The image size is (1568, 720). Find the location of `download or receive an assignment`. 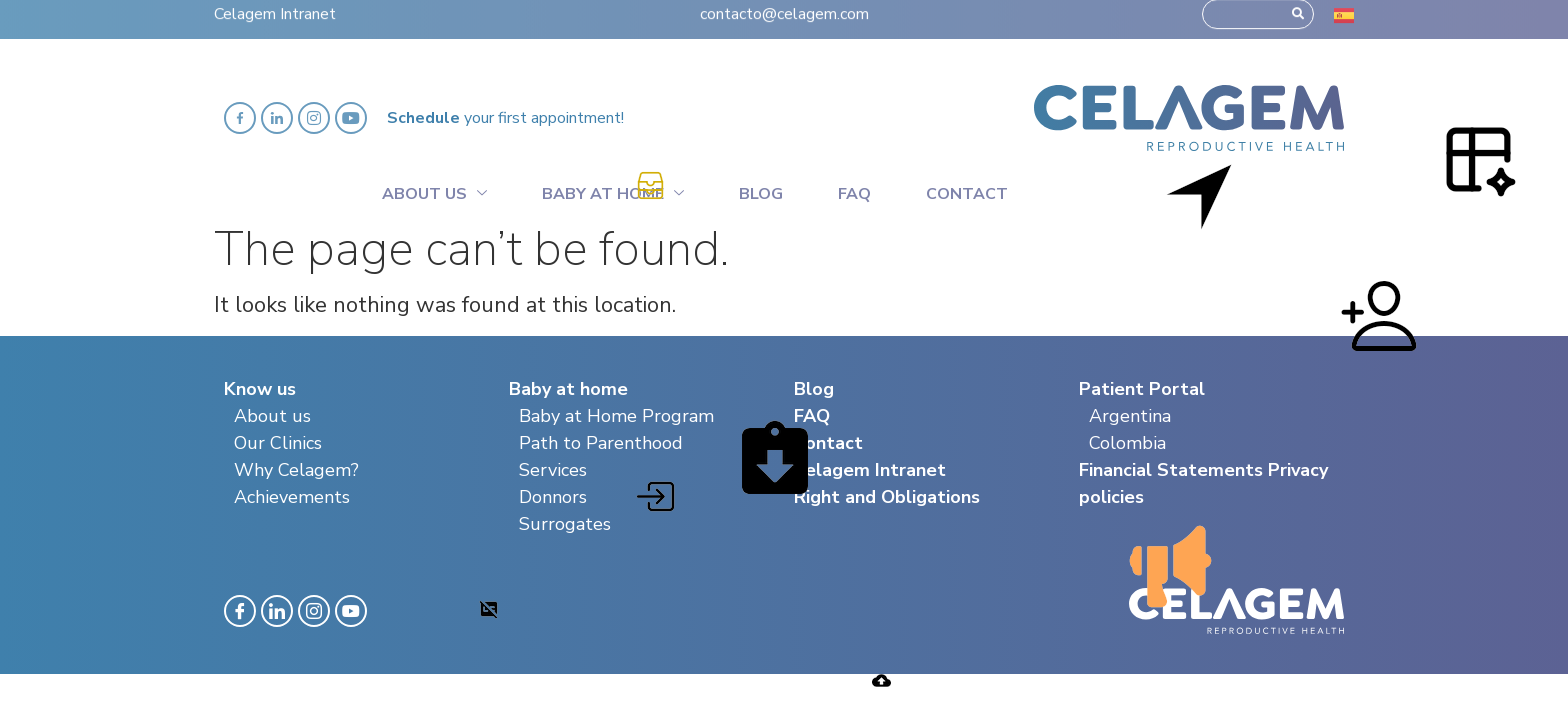

download or receive an assignment is located at coordinates (775, 461).